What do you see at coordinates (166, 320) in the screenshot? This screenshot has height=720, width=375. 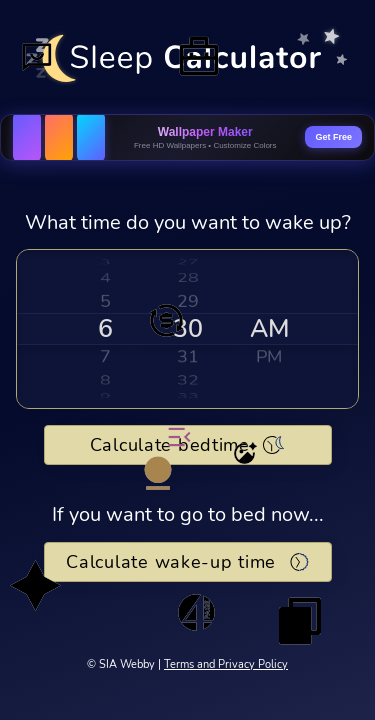 I see `currency exchange or conversion` at bounding box center [166, 320].